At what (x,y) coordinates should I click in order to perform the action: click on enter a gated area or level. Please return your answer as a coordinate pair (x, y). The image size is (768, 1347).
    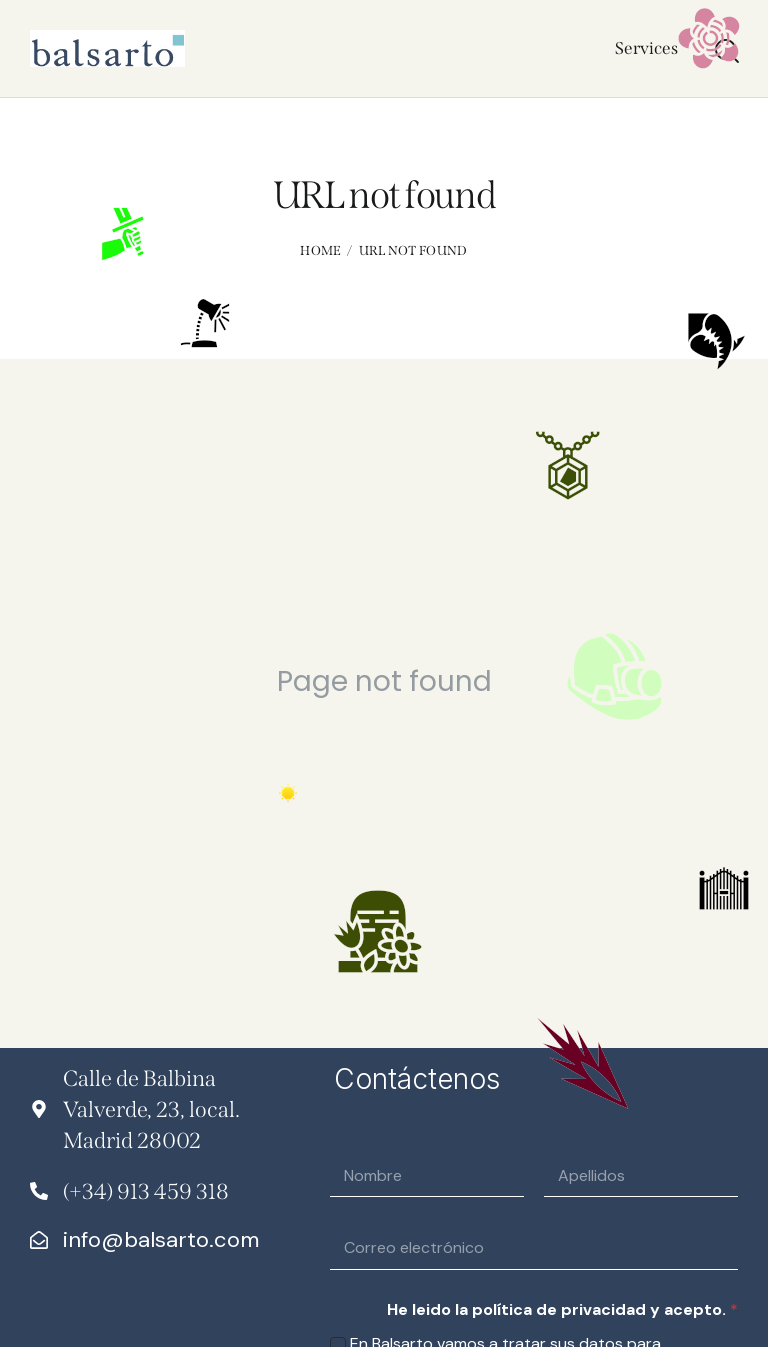
    Looking at the image, I should click on (724, 885).